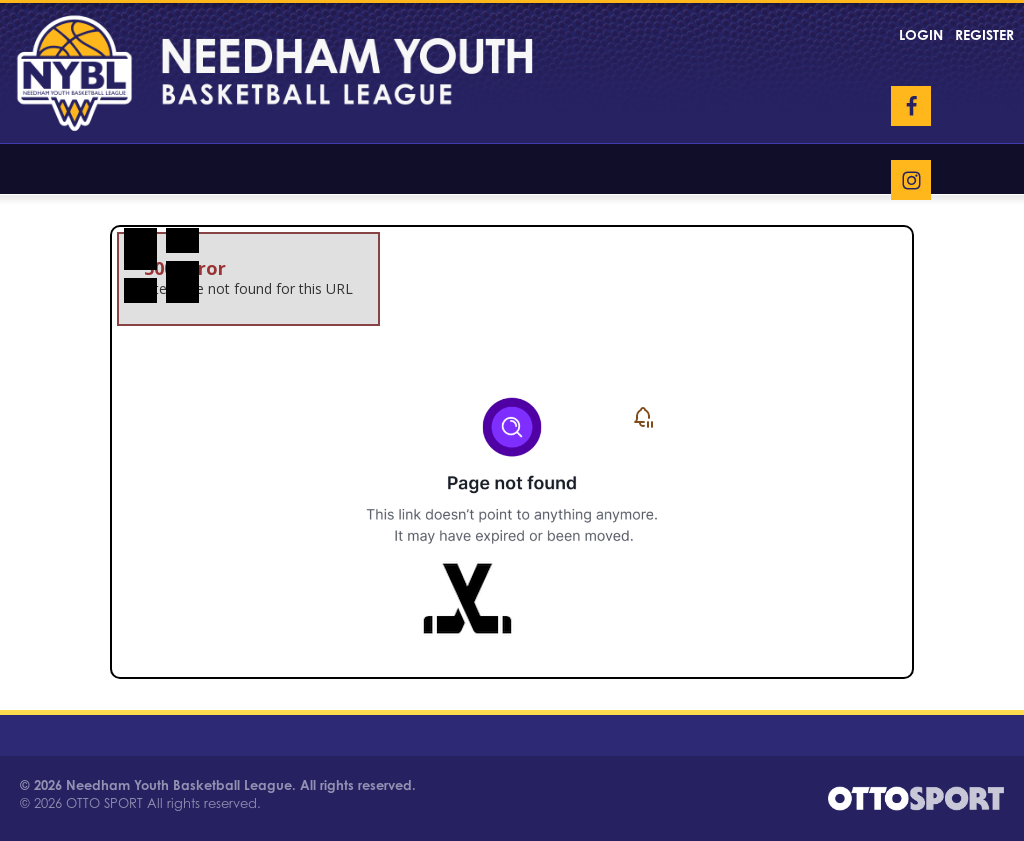 The width and height of the screenshot is (1024, 841). Describe the element at coordinates (643, 417) in the screenshot. I see `pause notifications` at that location.